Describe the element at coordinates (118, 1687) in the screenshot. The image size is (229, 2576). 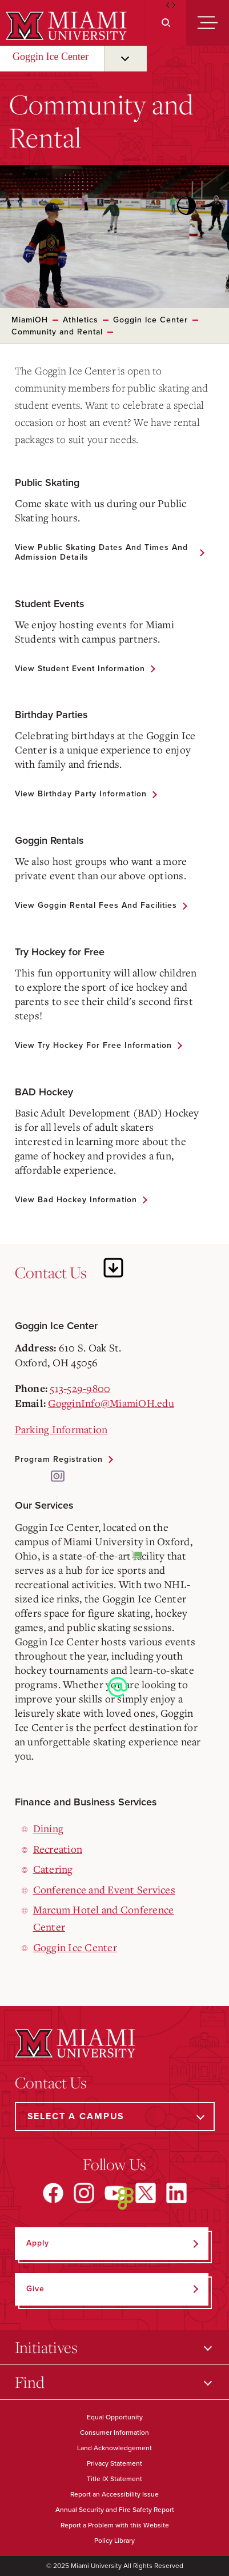
I see `mention a user in a post or comment` at that location.